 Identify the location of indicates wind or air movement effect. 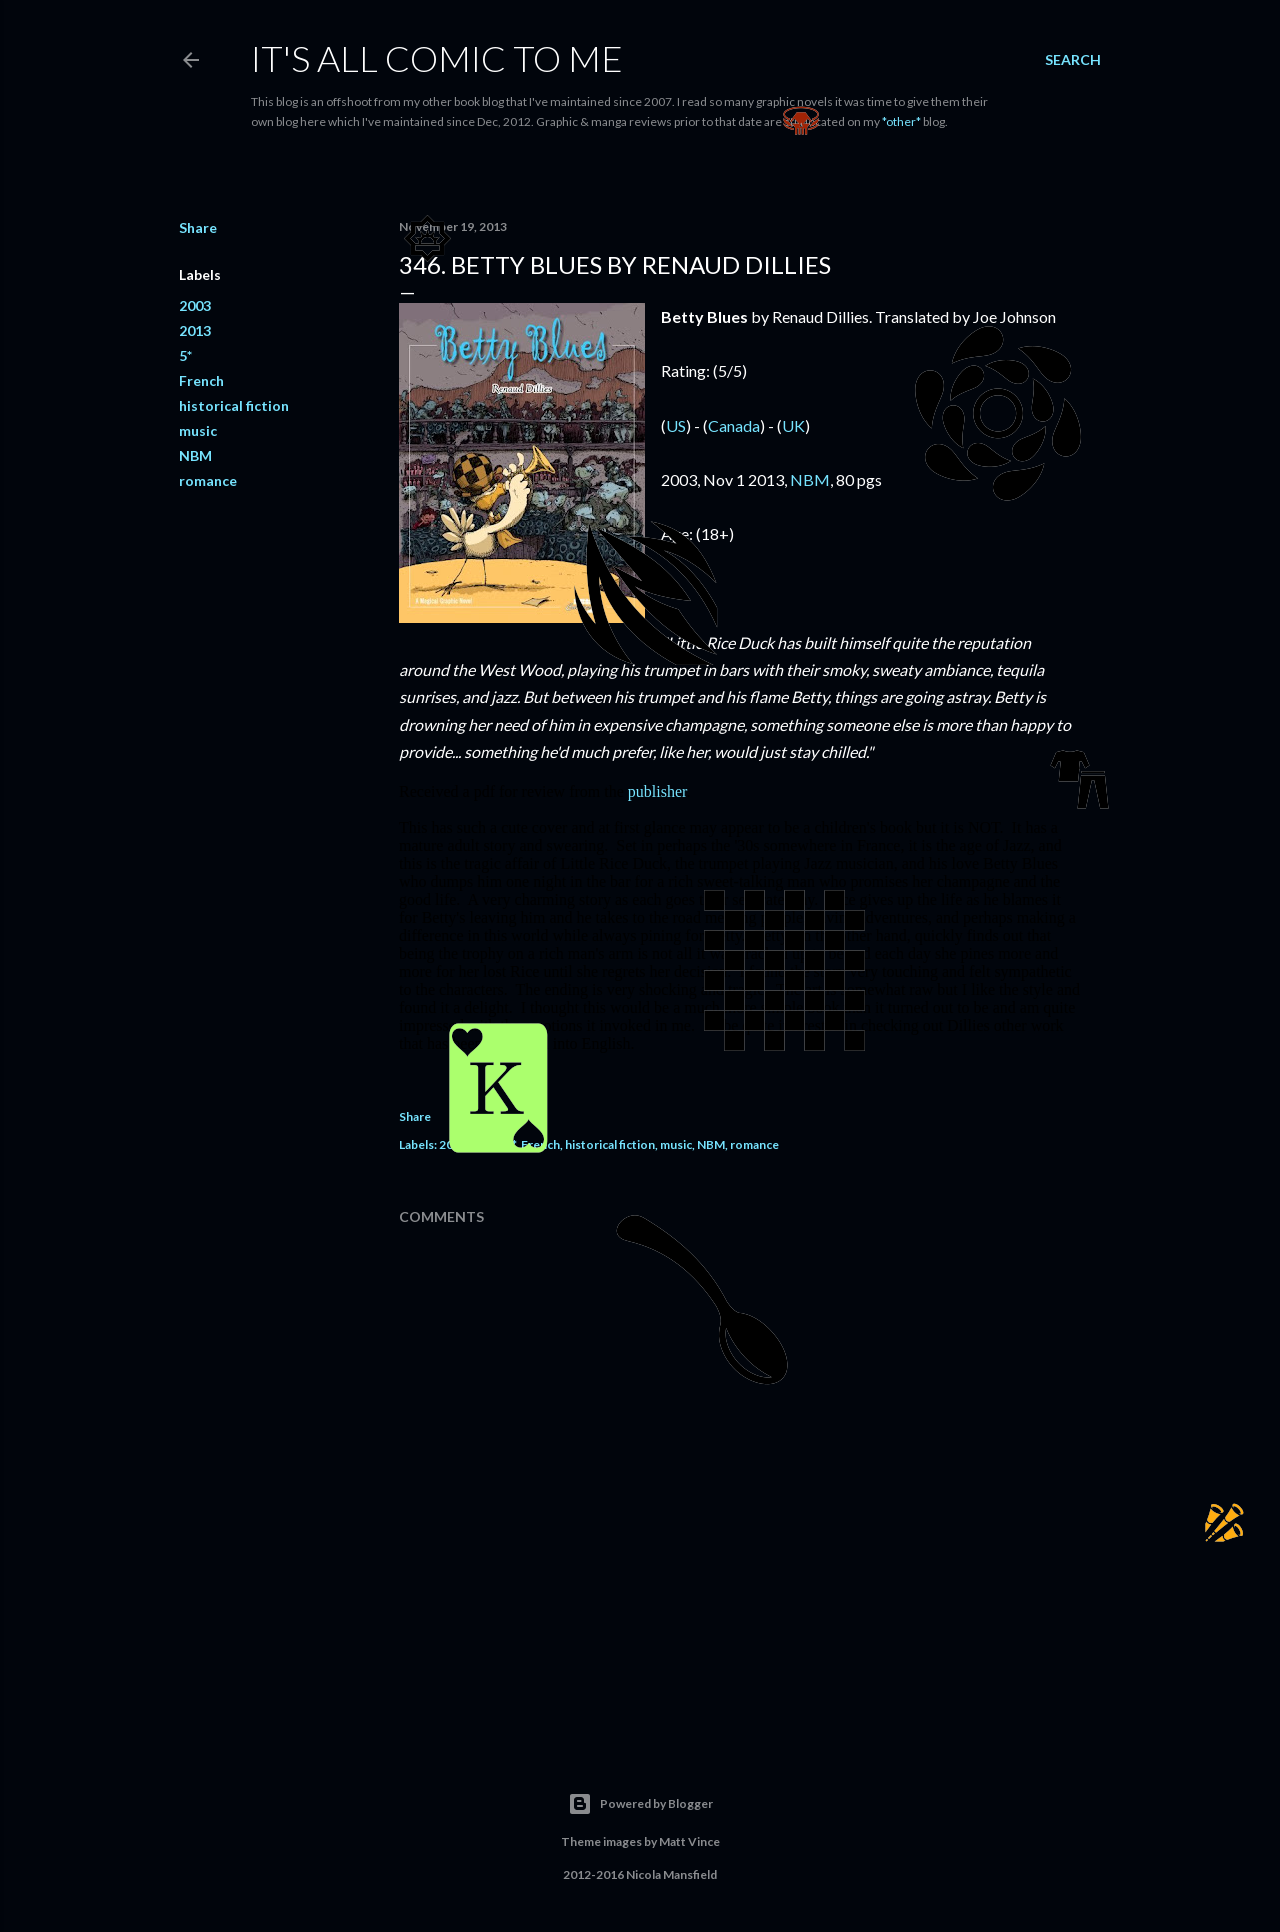
(646, 593).